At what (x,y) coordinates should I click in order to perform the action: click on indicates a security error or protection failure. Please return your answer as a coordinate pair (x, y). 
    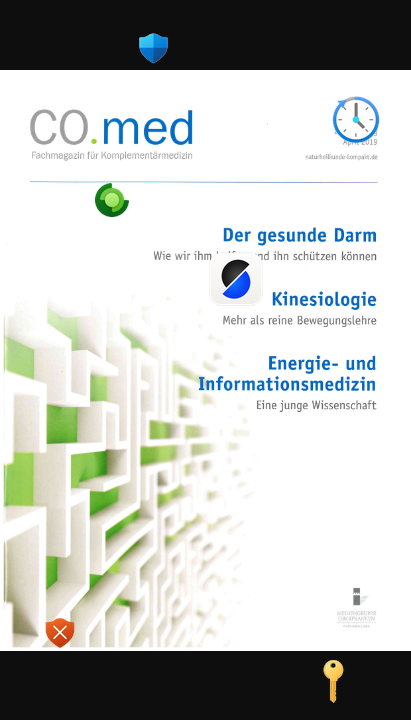
    Looking at the image, I should click on (60, 633).